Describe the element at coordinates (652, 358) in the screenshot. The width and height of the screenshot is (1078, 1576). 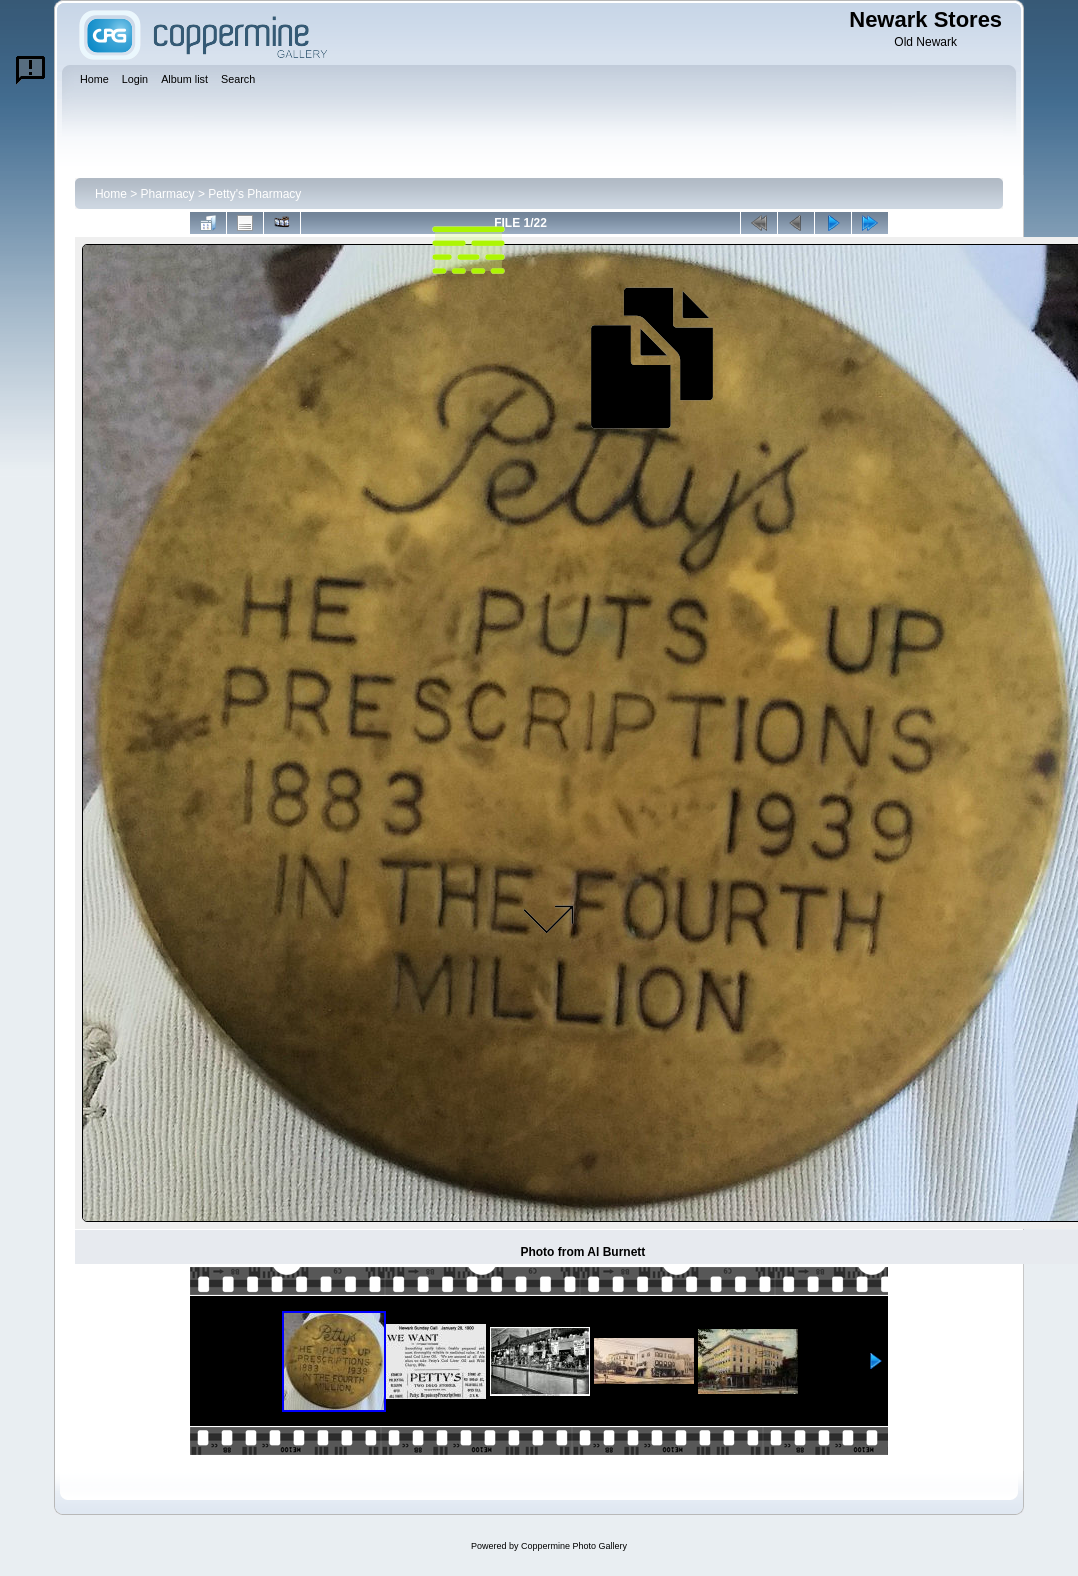
I see `view all documents` at that location.